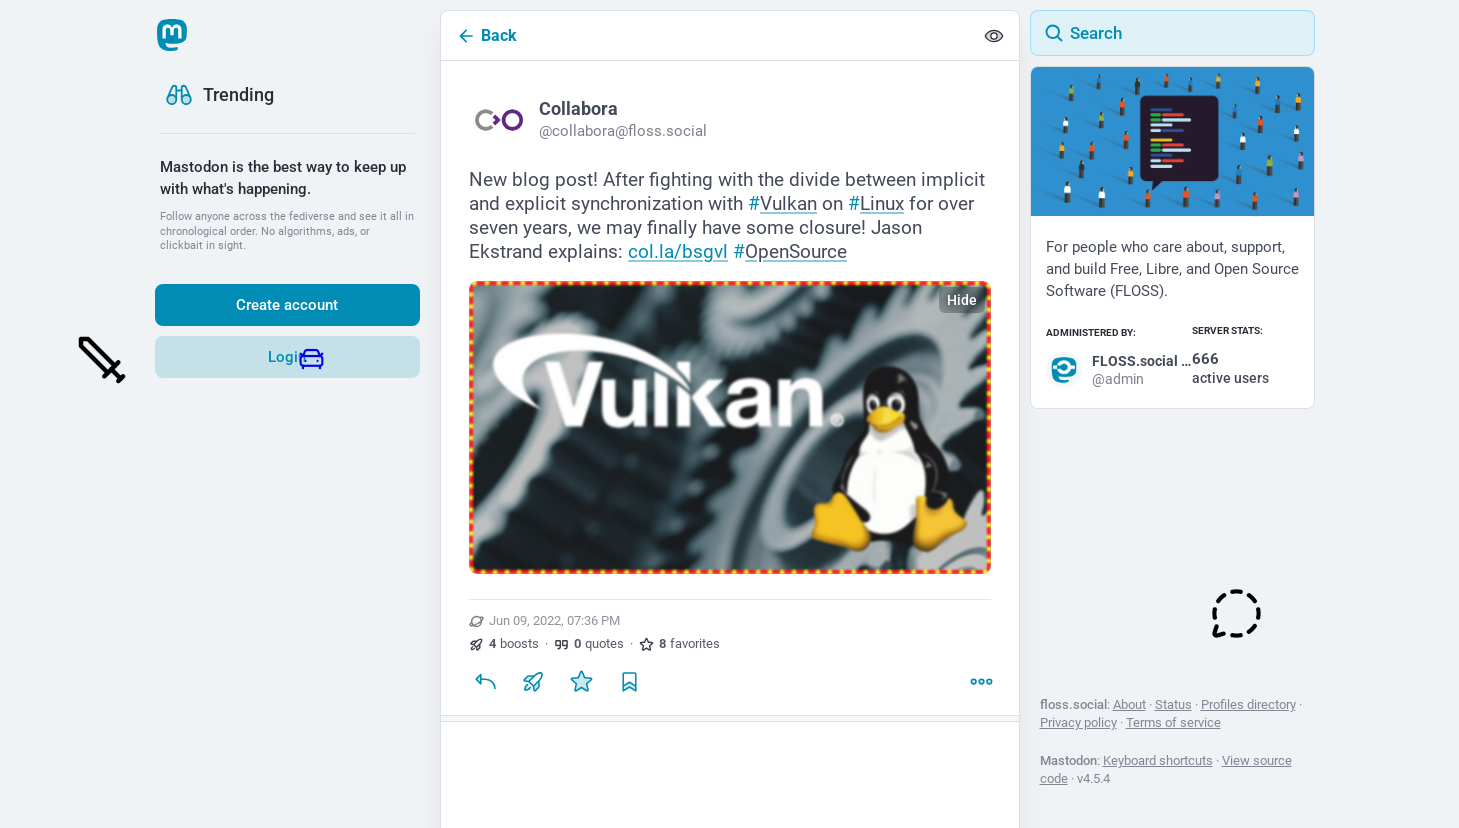 This screenshot has height=828, width=1459. I want to click on access weapons or combat features, so click(102, 360).